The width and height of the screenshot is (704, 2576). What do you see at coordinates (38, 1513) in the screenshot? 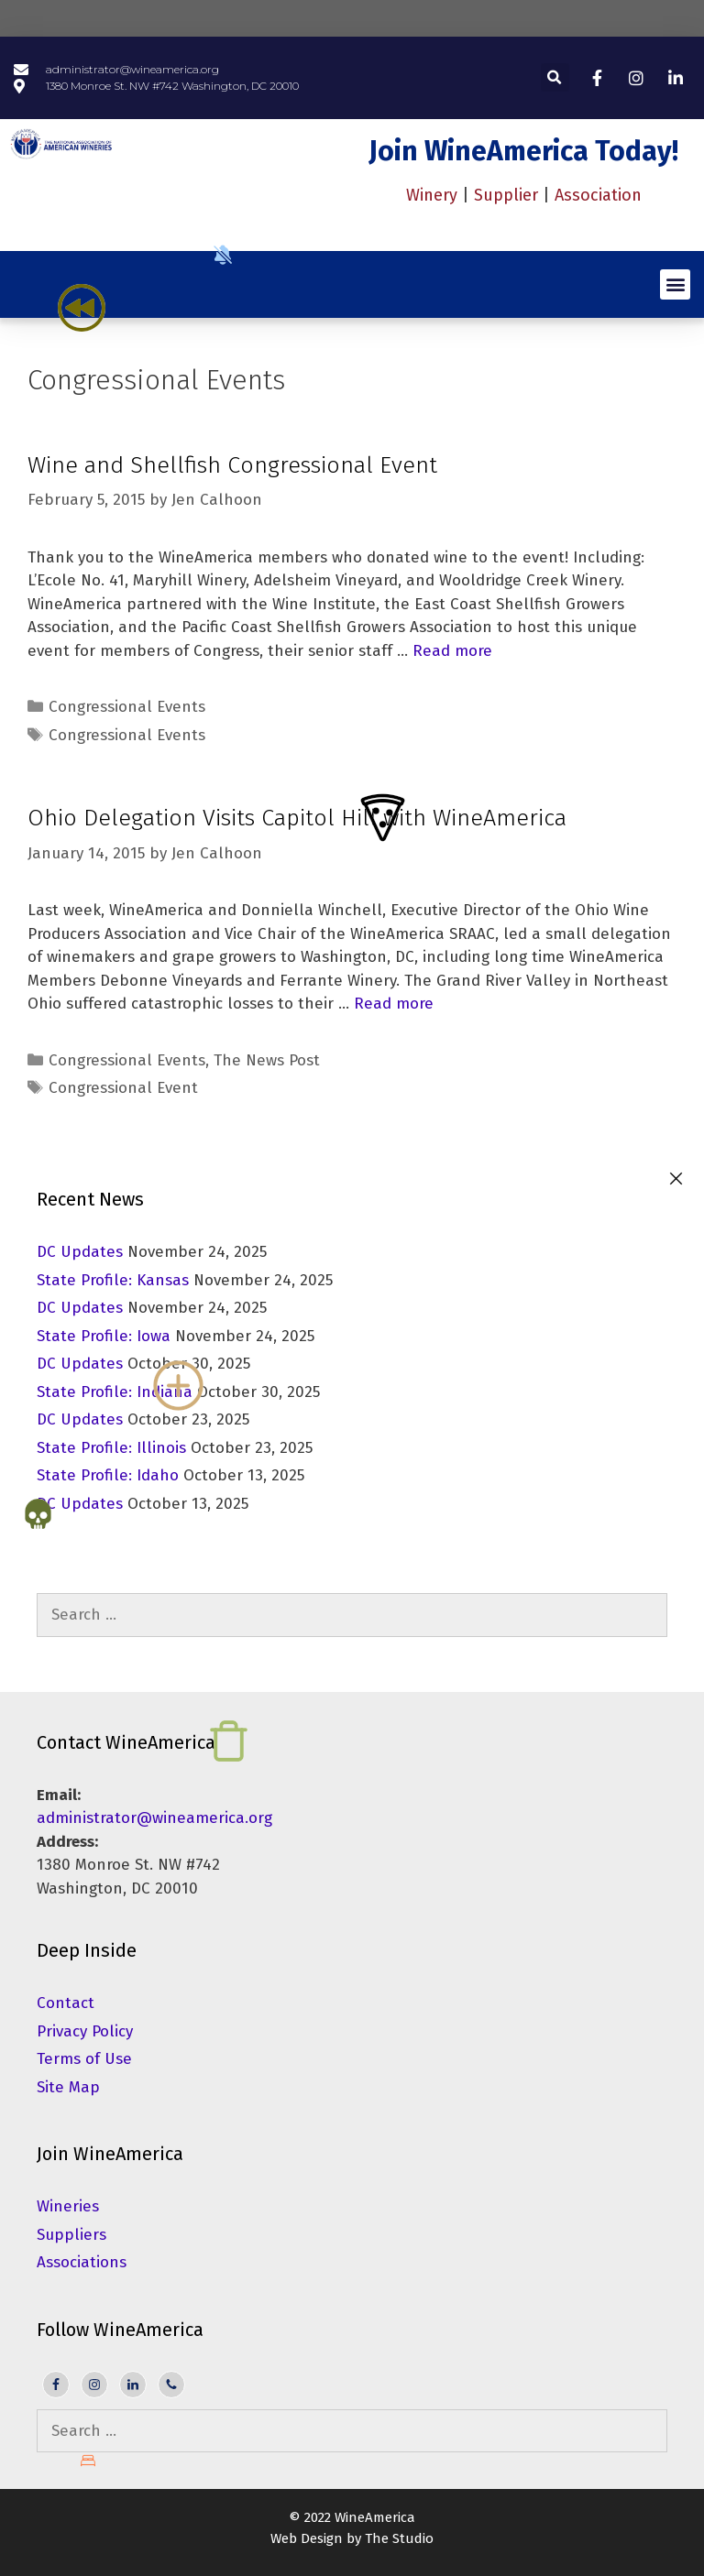
I see `indicates danger or hazardous content` at bounding box center [38, 1513].